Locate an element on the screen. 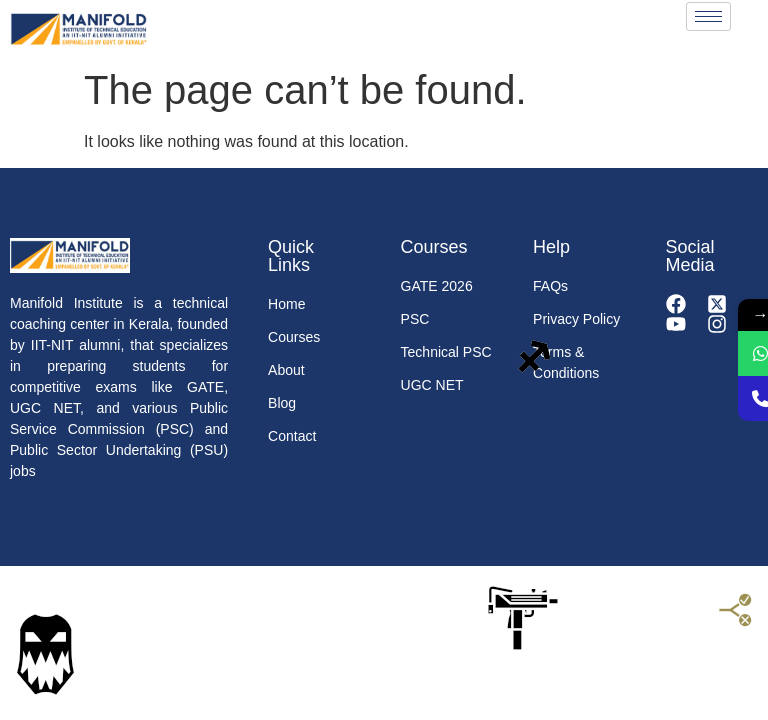 This screenshot has width=768, height=720. select a trap or hazard in a game interface is located at coordinates (45, 654).